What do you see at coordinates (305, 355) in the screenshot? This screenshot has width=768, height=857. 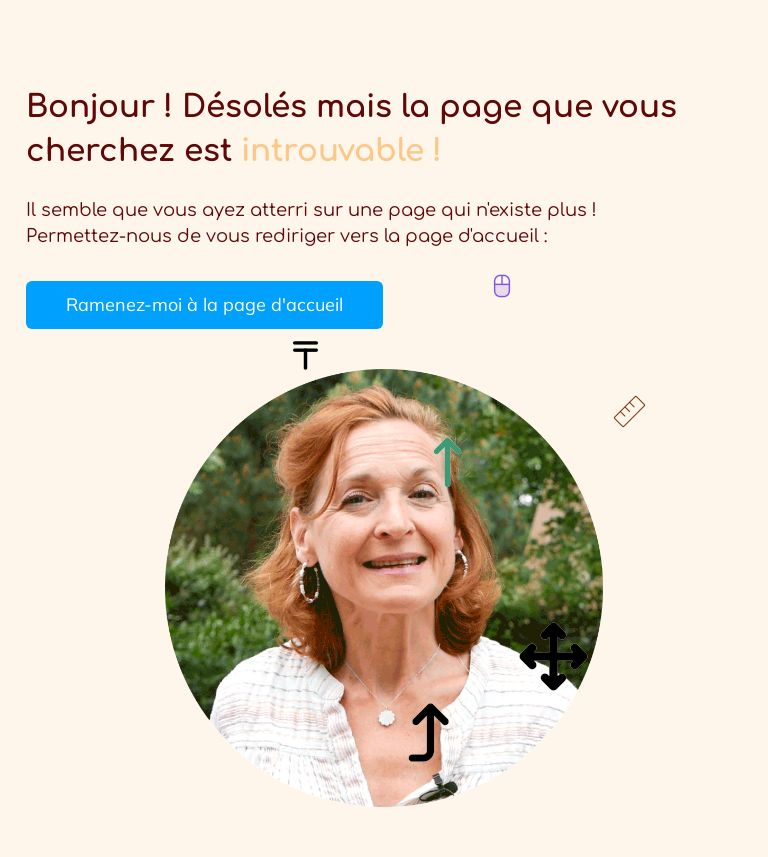 I see `indicates kazakhstani tenge currency` at bounding box center [305, 355].